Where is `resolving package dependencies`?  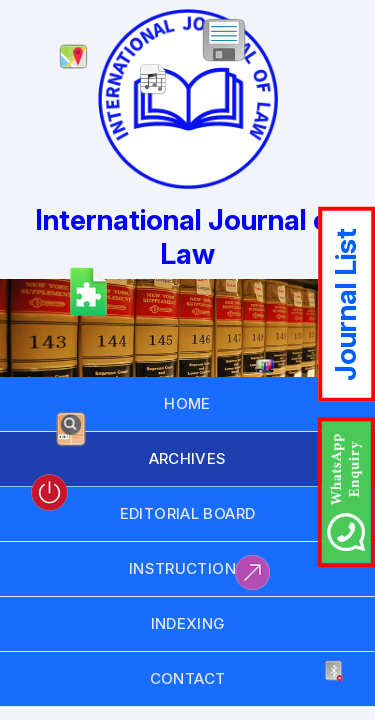 resolving package dependencies is located at coordinates (71, 429).